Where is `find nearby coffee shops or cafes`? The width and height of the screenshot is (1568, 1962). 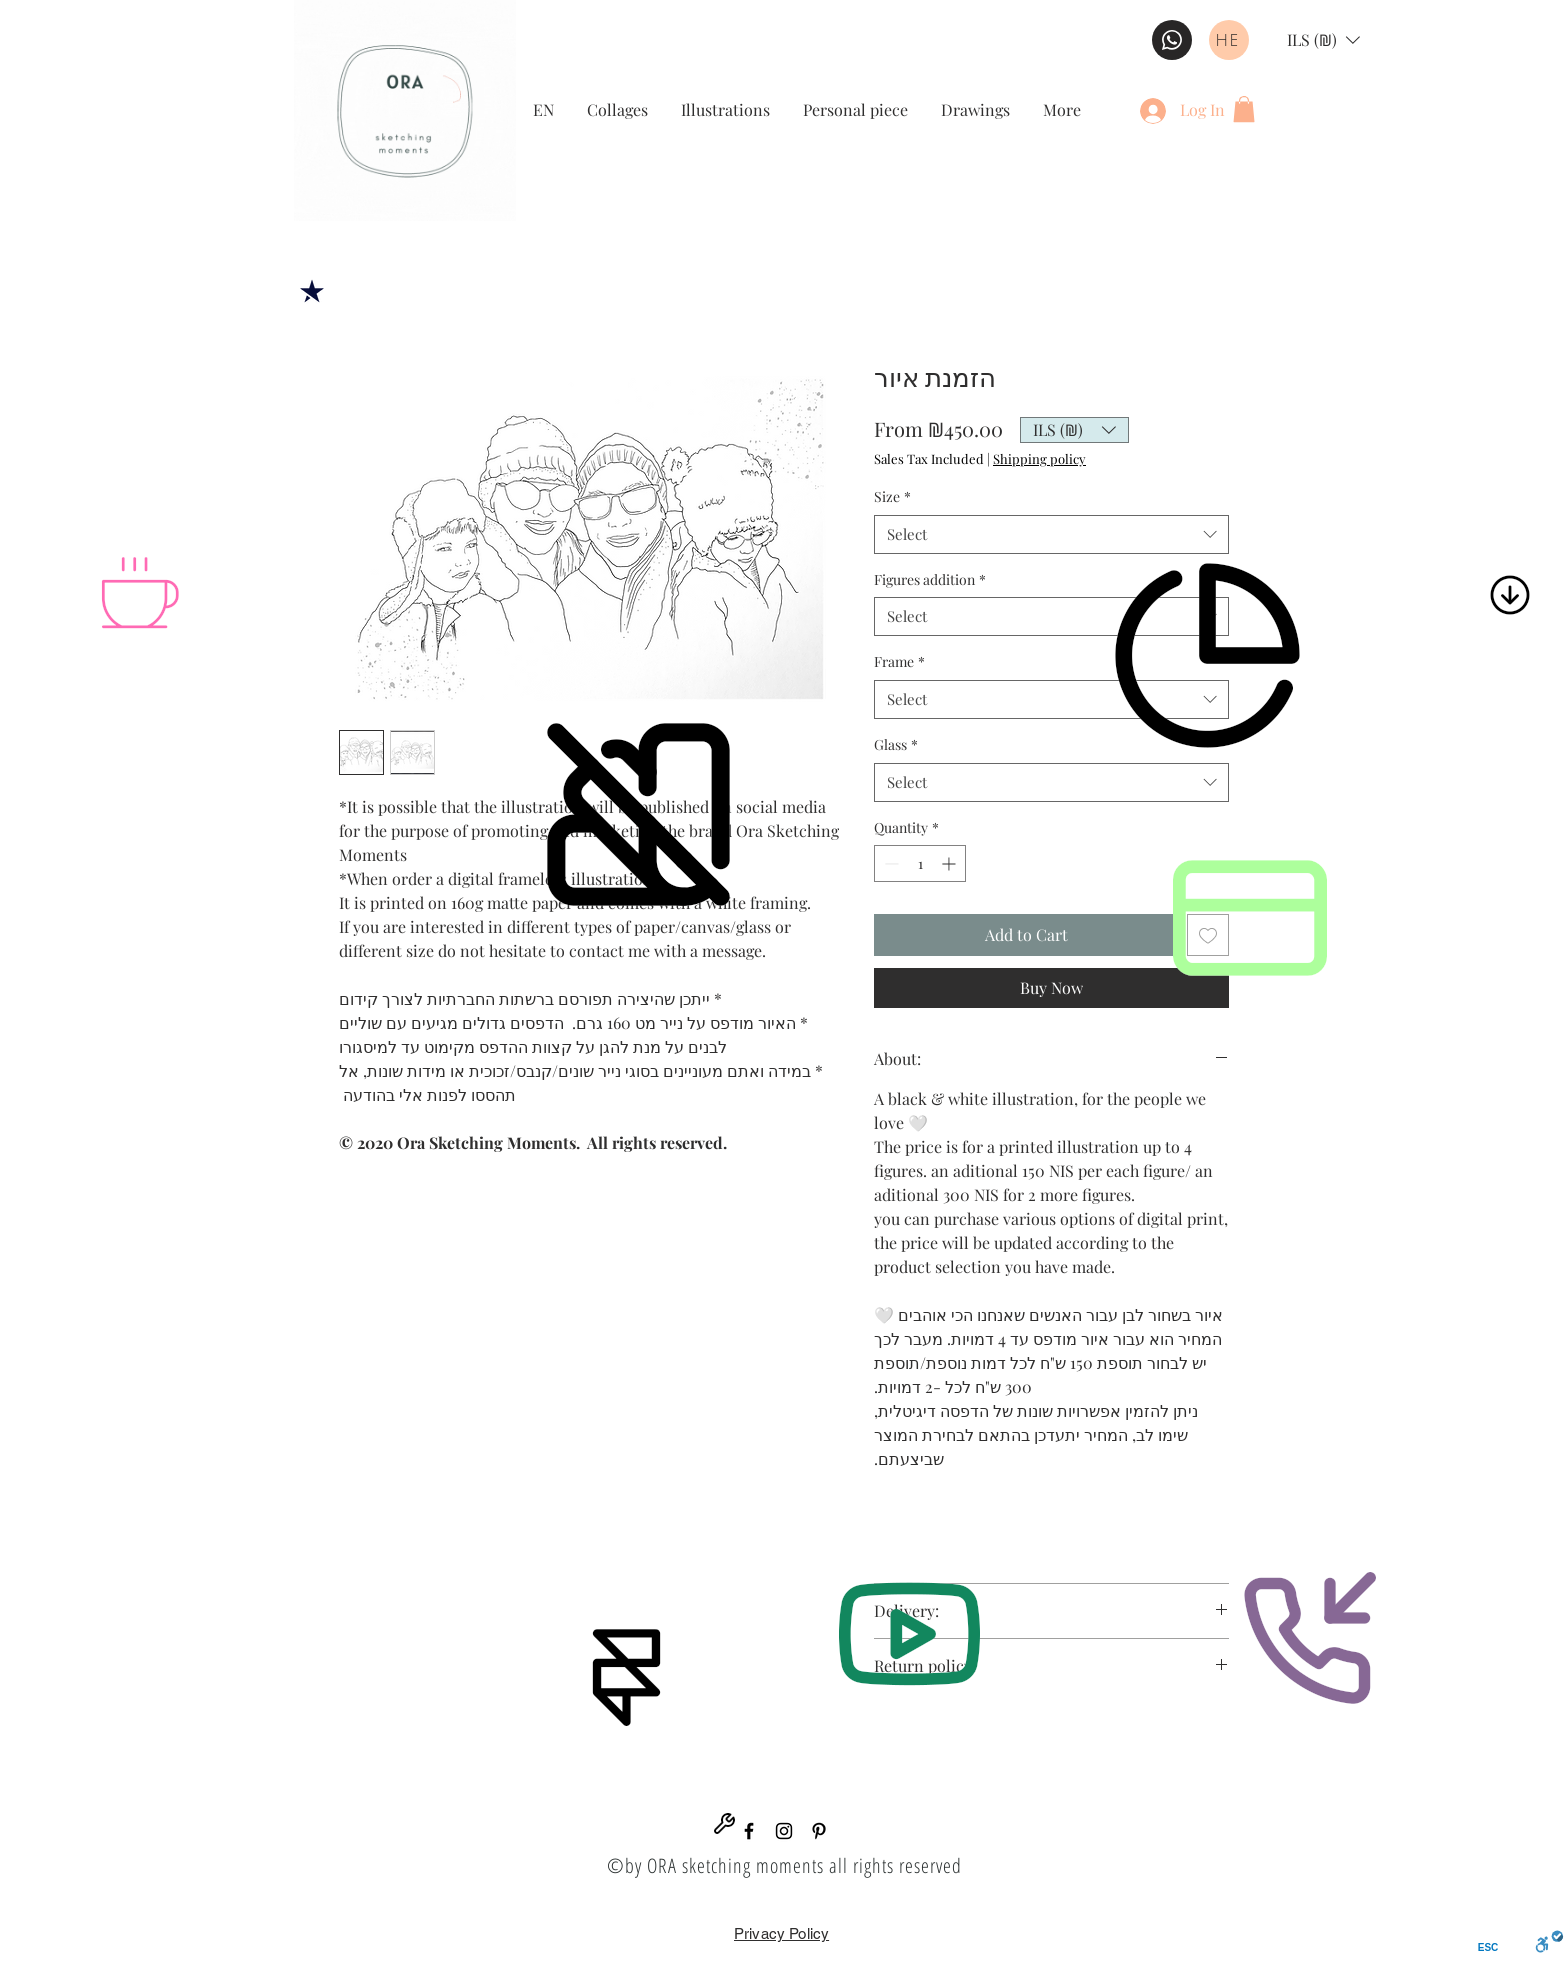 find nearby coffee shops or cafes is located at coordinates (137, 595).